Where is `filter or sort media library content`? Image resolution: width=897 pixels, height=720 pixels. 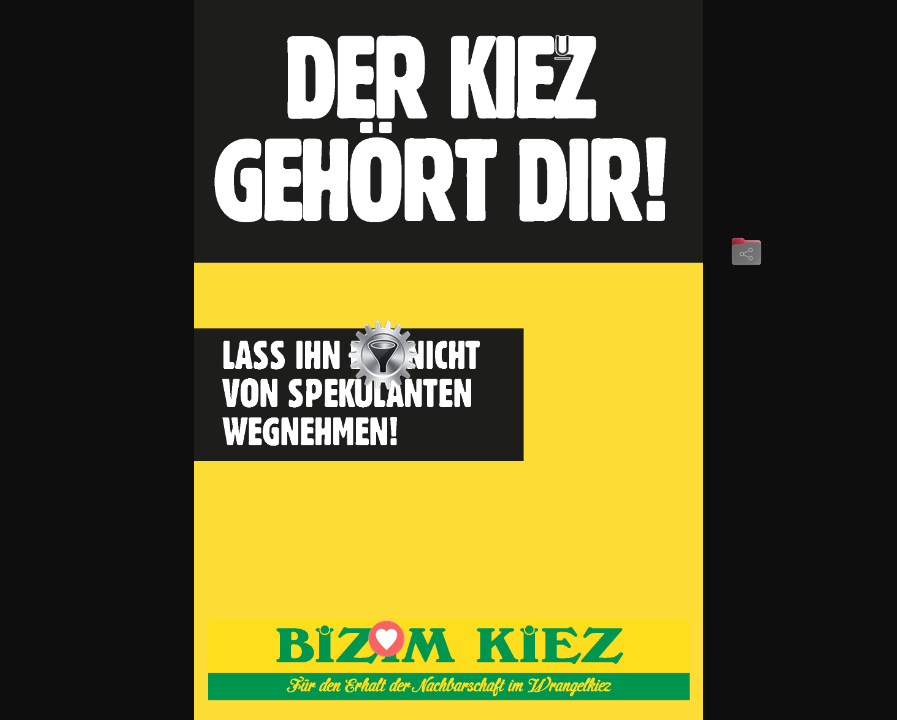 filter or sort media library content is located at coordinates (383, 355).